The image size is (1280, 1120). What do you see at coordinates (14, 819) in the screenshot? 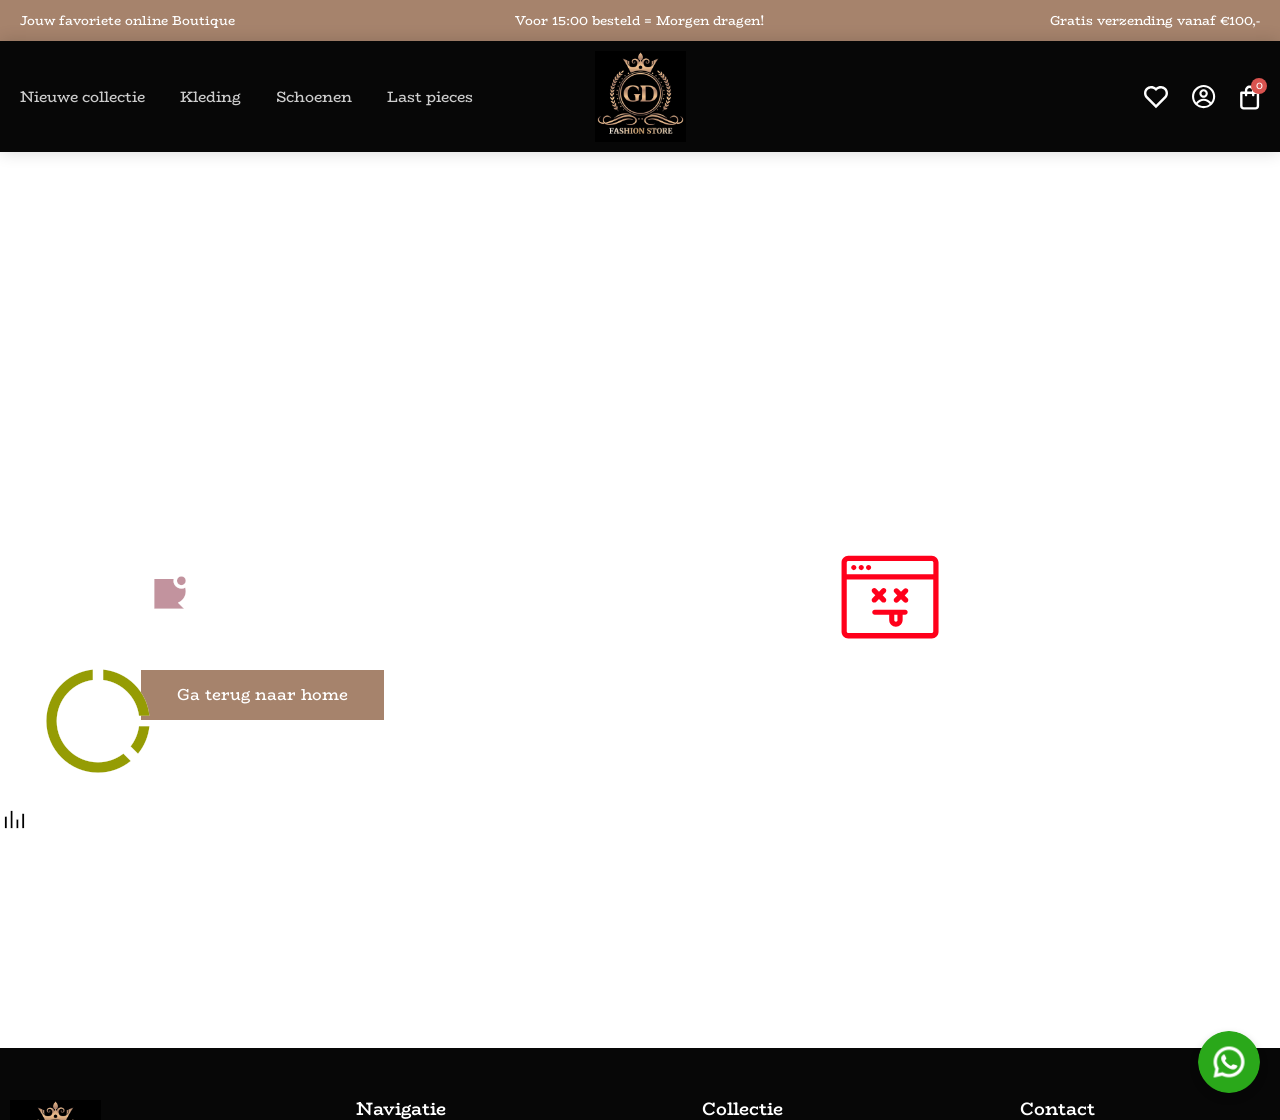
I see `open rhythm music streaming app` at bounding box center [14, 819].